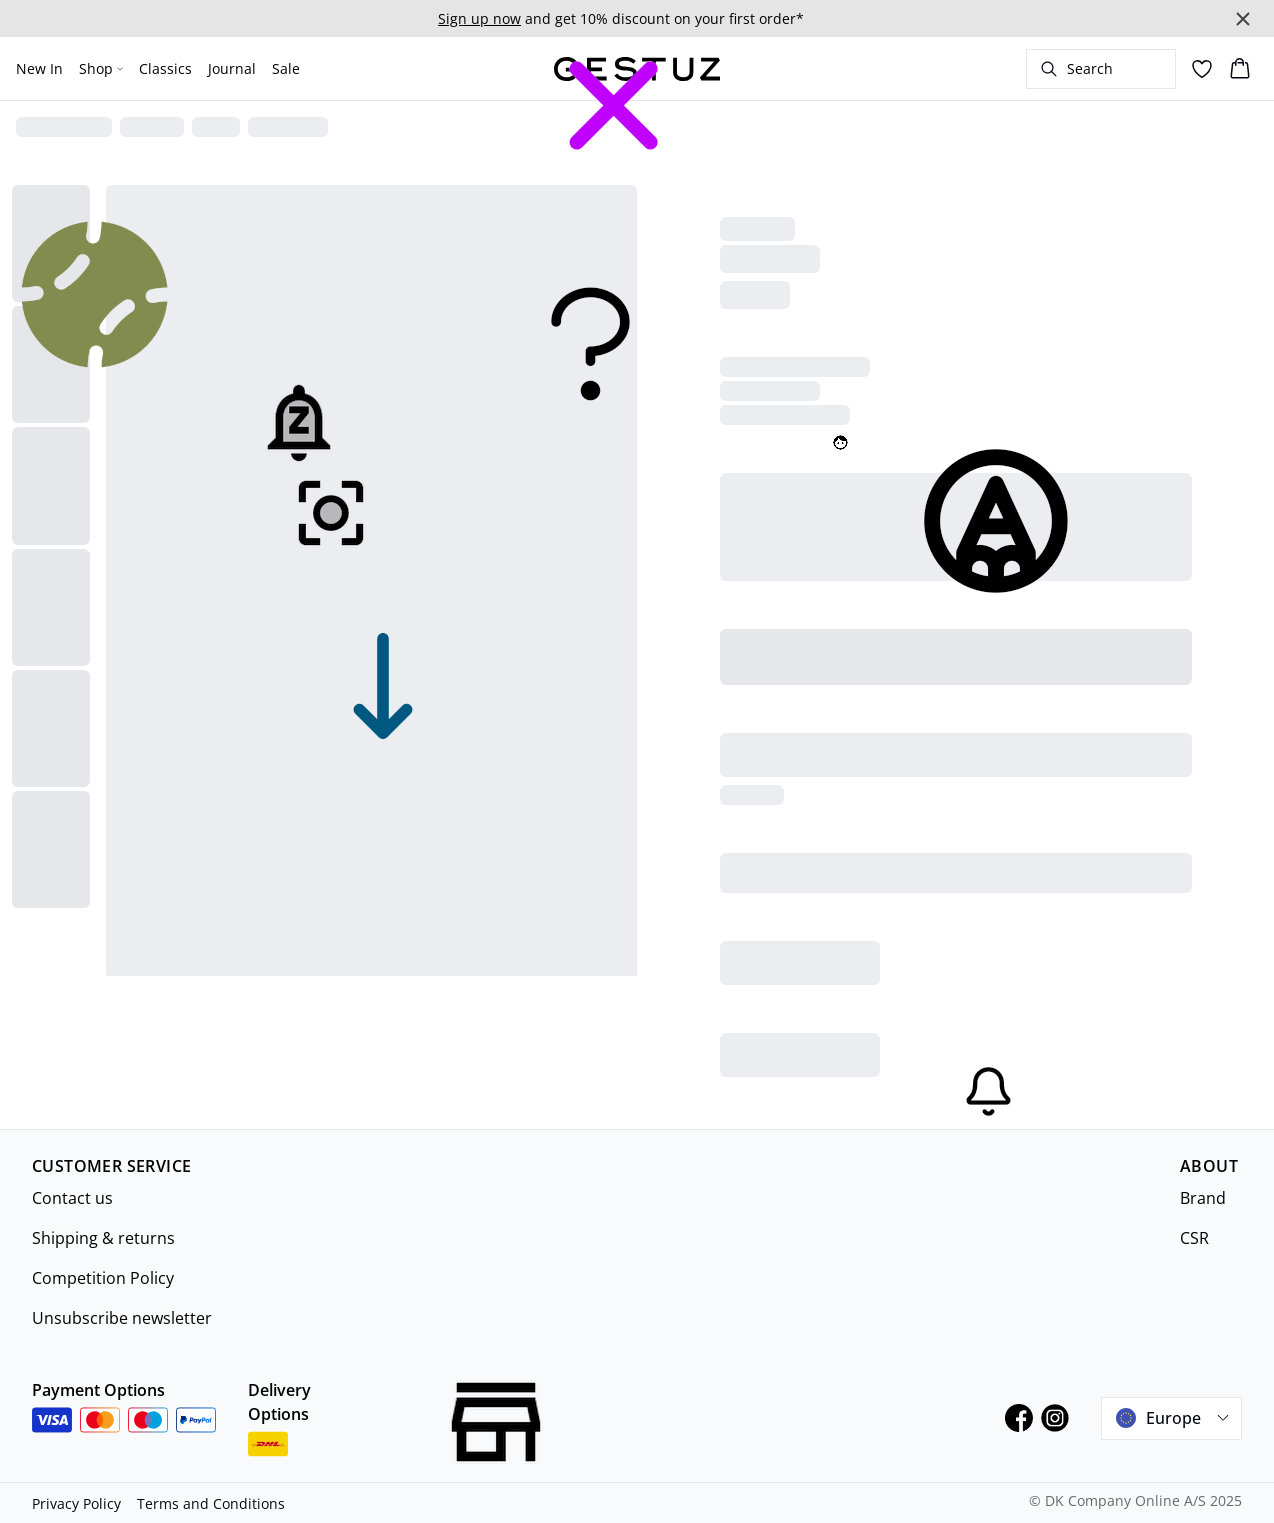  Describe the element at coordinates (94, 294) in the screenshot. I see `view baseball scores or stats` at that location.